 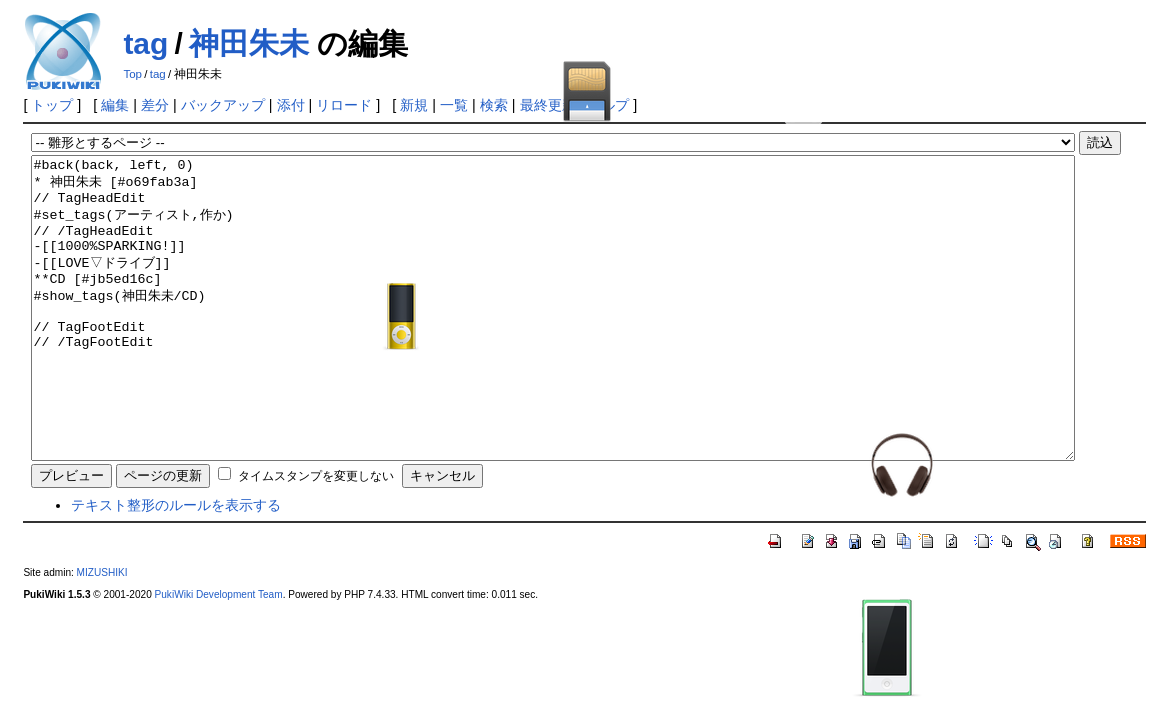 What do you see at coordinates (587, 92) in the screenshot?
I see `smartmedia memory card storage device` at bounding box center [587, 92].